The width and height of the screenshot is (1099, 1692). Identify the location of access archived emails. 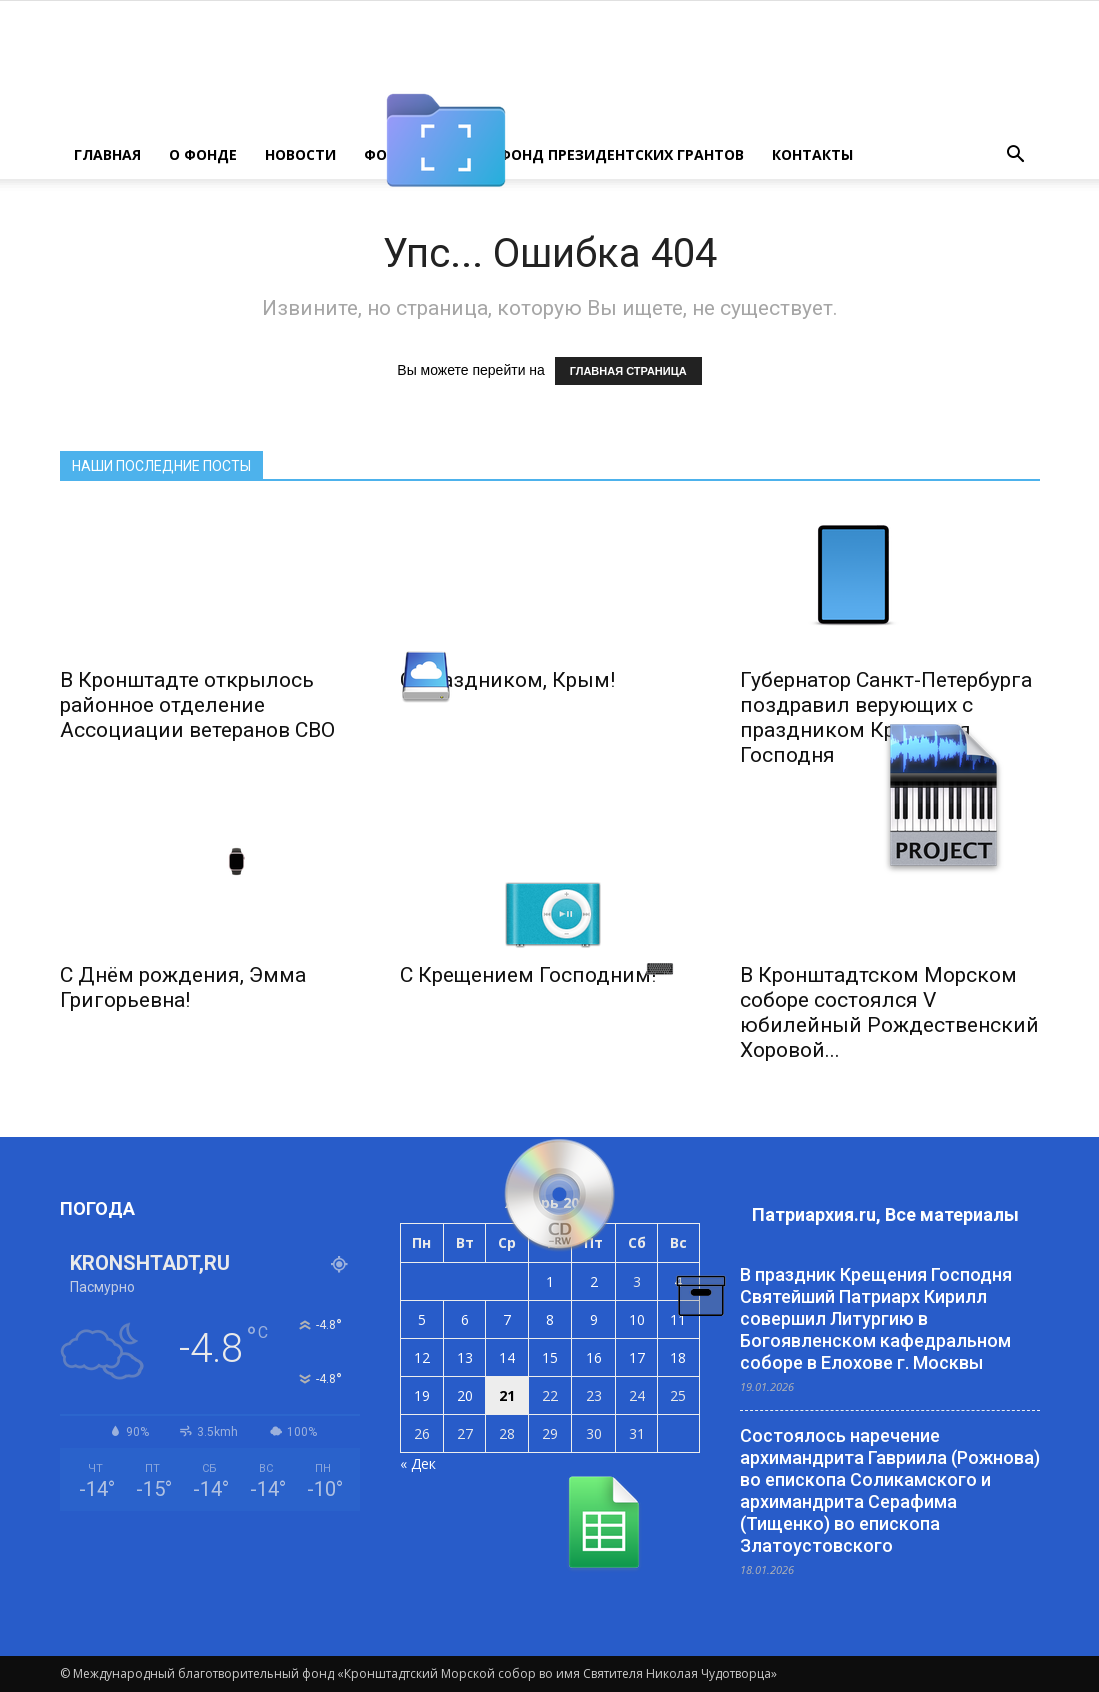
(701, 1295).